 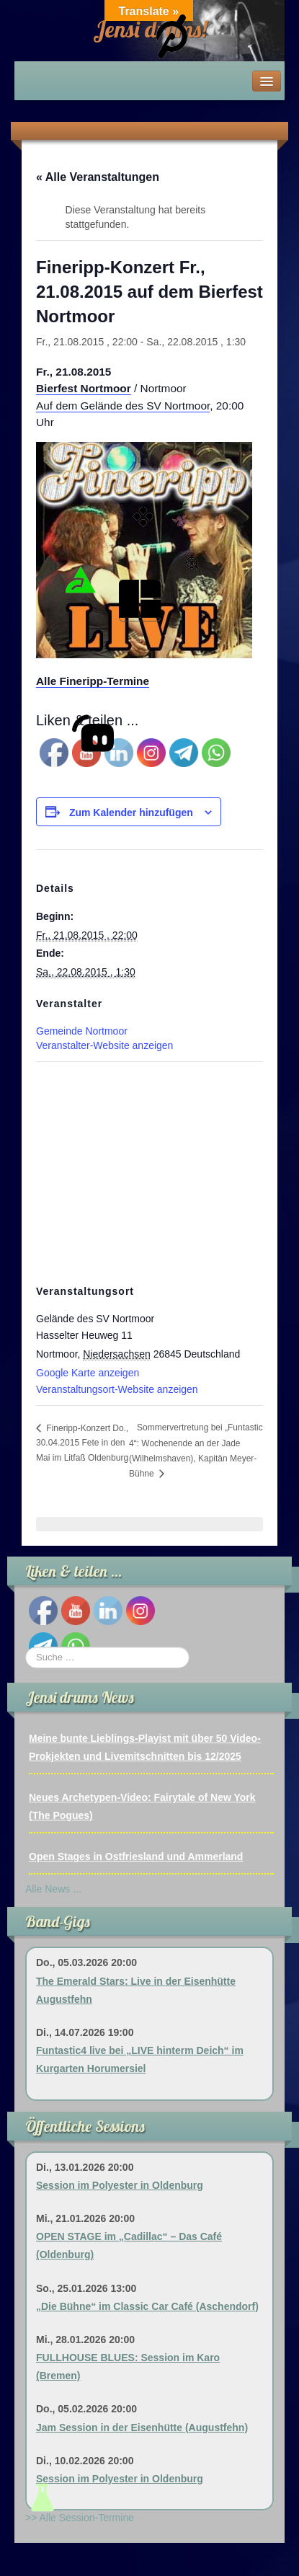 What do you see at coordinates (179, 522) in the screenshot?
I see `visit razer website or store` at bounding box center [179, 522].